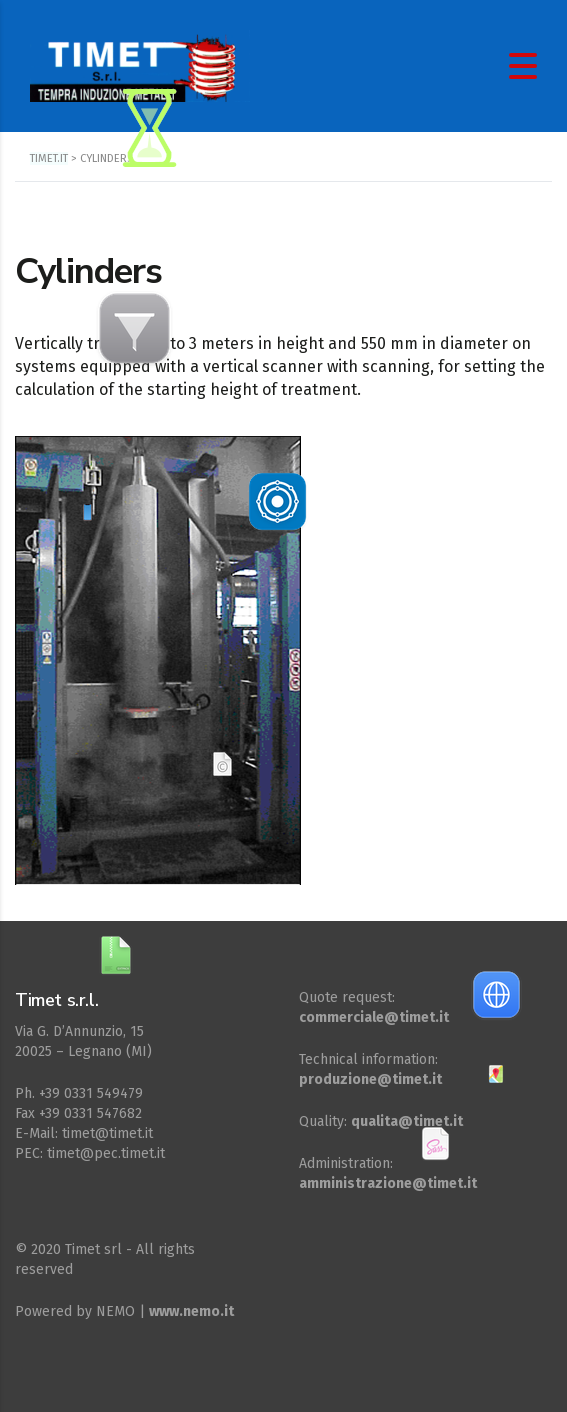 The width and height of the screenshot is (567, 1412). What do you see at coordinates (152, 128) in the screenshot?
I see `access screen time settings` at bounding box center [152, 128].